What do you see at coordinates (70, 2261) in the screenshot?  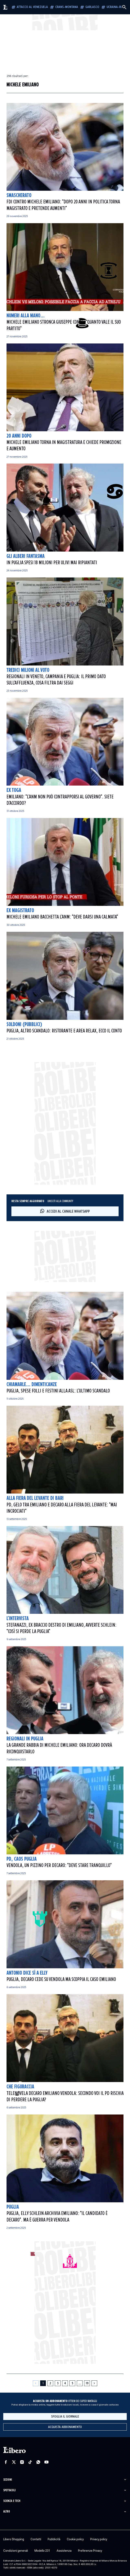 I see `launch or deploy an application` at bounding box center [70, 2261].